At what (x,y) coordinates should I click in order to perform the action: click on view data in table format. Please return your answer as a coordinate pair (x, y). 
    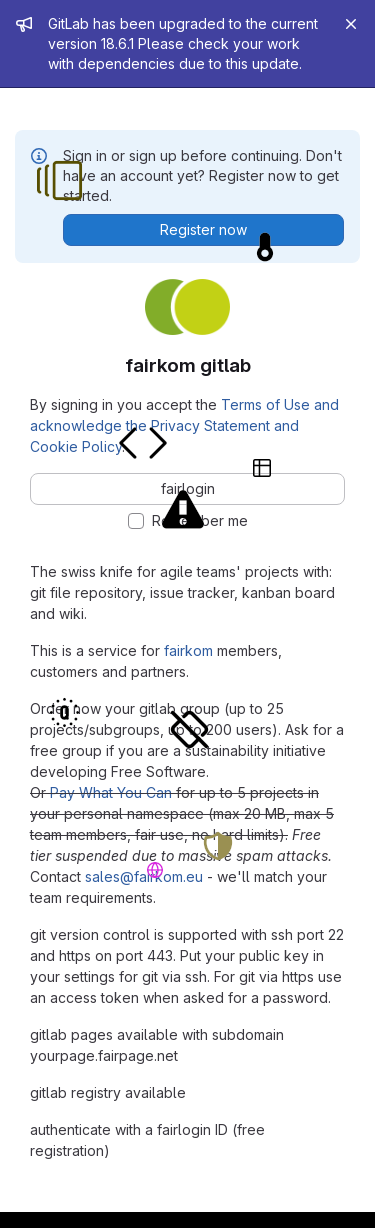
    Looking at the image, I should click on (262, 468).